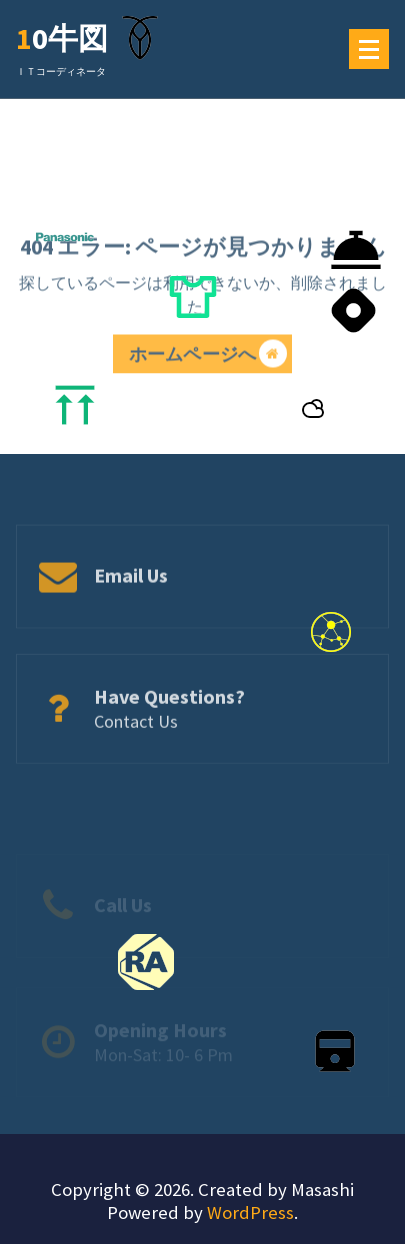 Image resolution: width=405 pixels, height=1244 pixels. Describe the element at coordinates (193, 297) in the screenshot. I see `browse clothing or apparel items` at that location.